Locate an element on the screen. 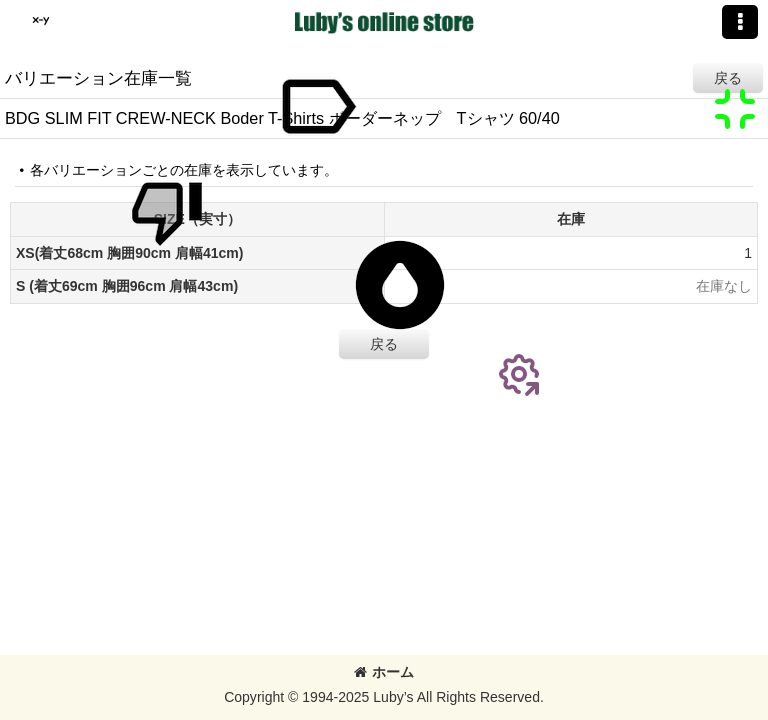 This screenshot has height=720, width=768. add a label or tag to an item is located at coordinates (317, 106).